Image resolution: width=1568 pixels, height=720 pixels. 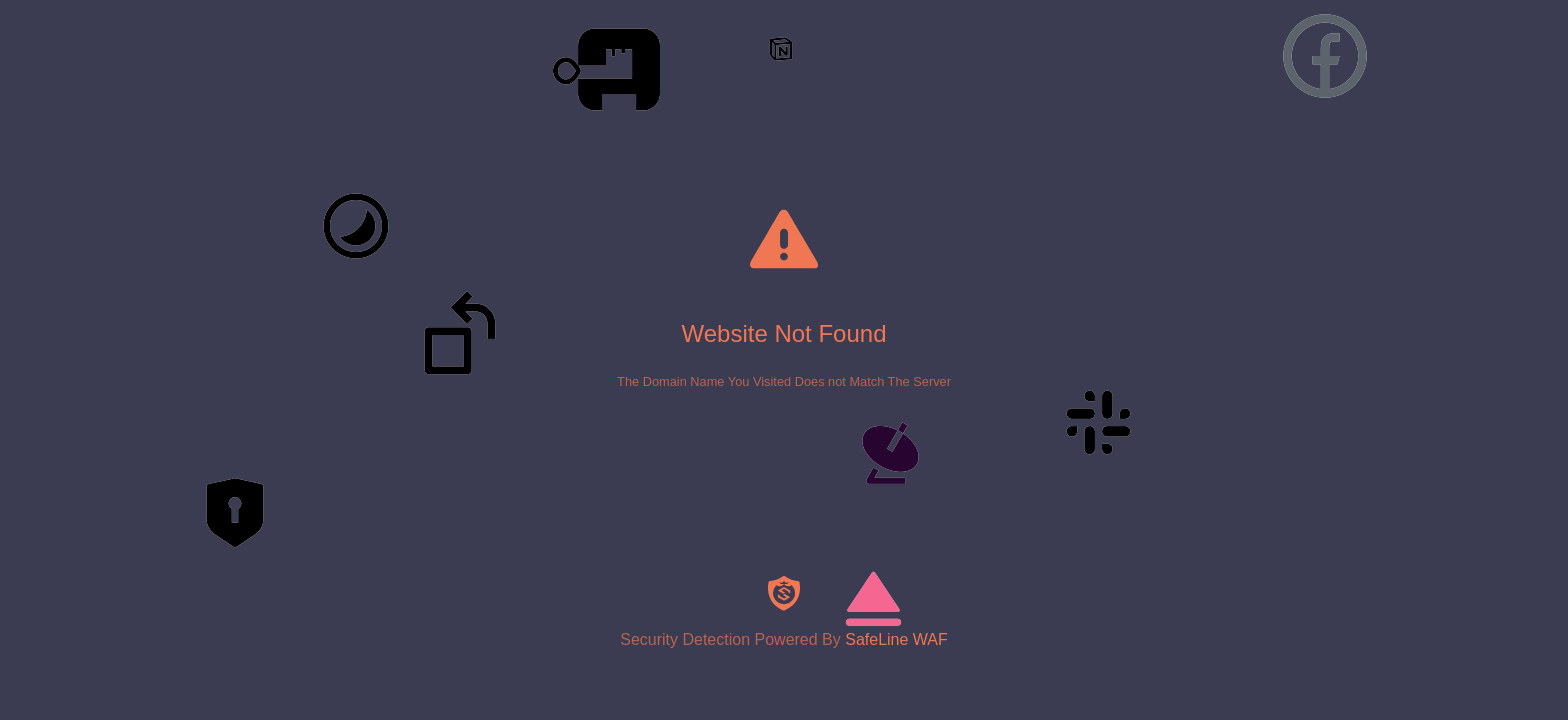 What do you see at coordinates (1098, 422) in the screenshot?
I see `open Slack messaging app` at bounding box center [1098, 422].